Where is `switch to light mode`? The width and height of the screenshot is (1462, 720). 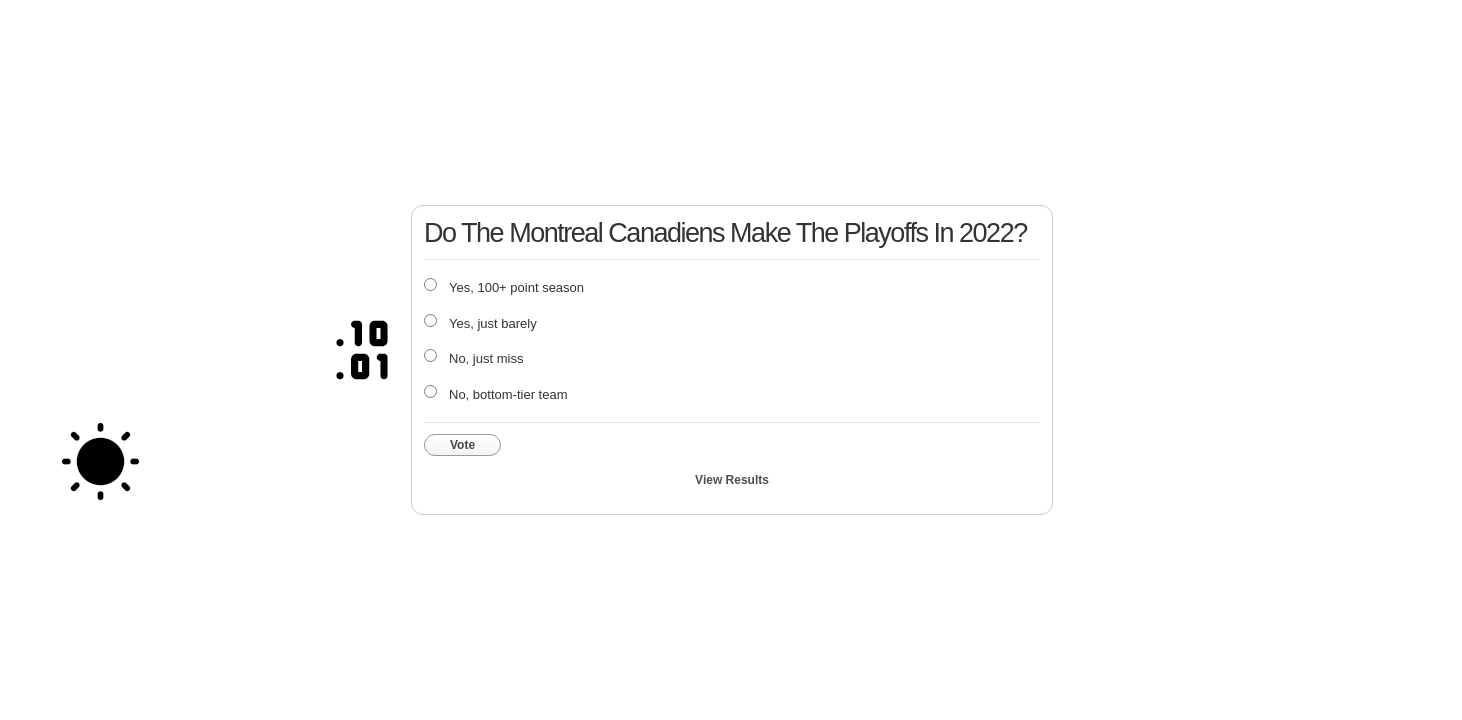
switch to light mode is located at coordinates (100, 461).